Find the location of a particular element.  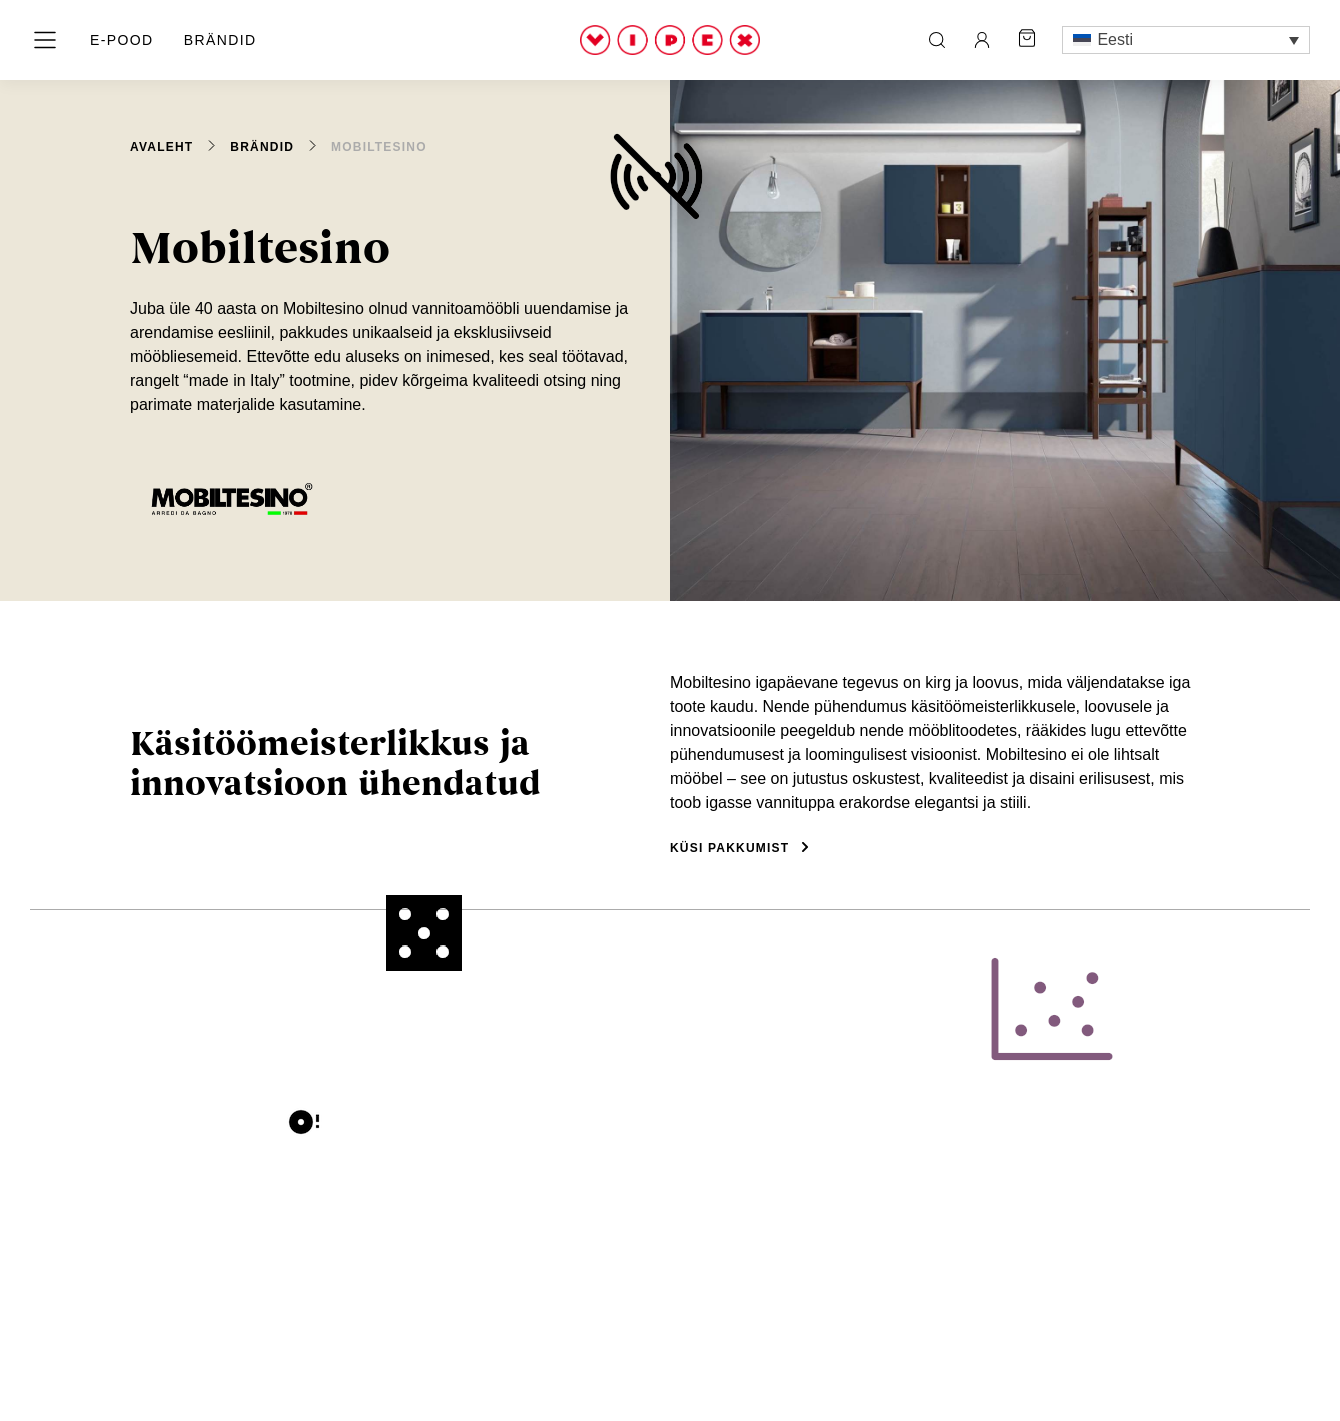

no signal or connection unavailable is located at coordinates (656, 176).